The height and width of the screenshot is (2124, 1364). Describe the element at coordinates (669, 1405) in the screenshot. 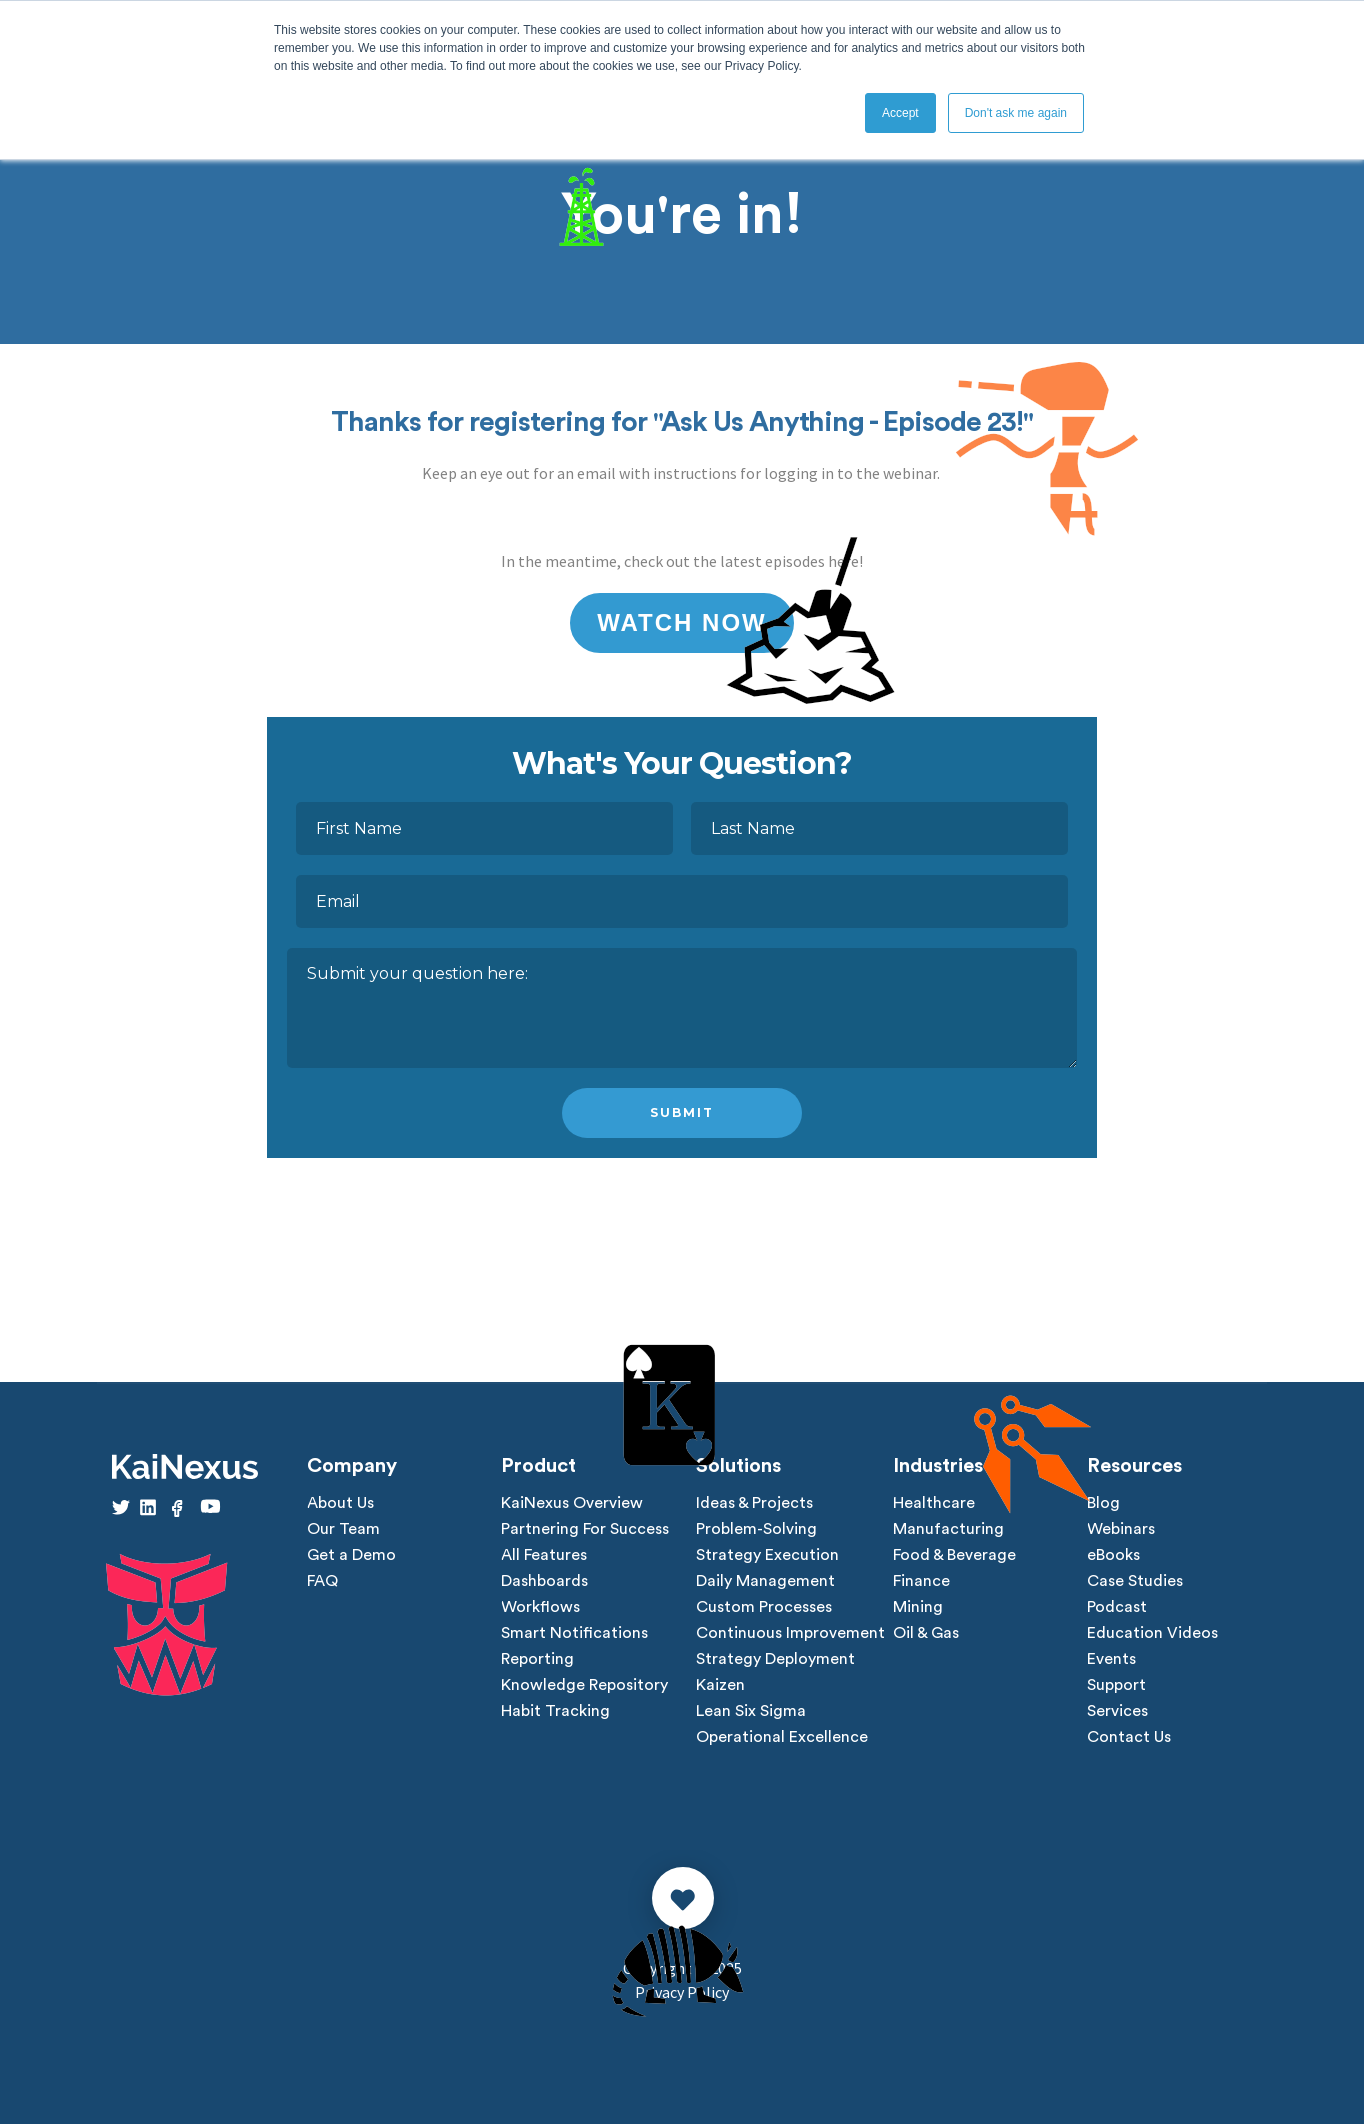

I see `king of spades playing card` at that location.